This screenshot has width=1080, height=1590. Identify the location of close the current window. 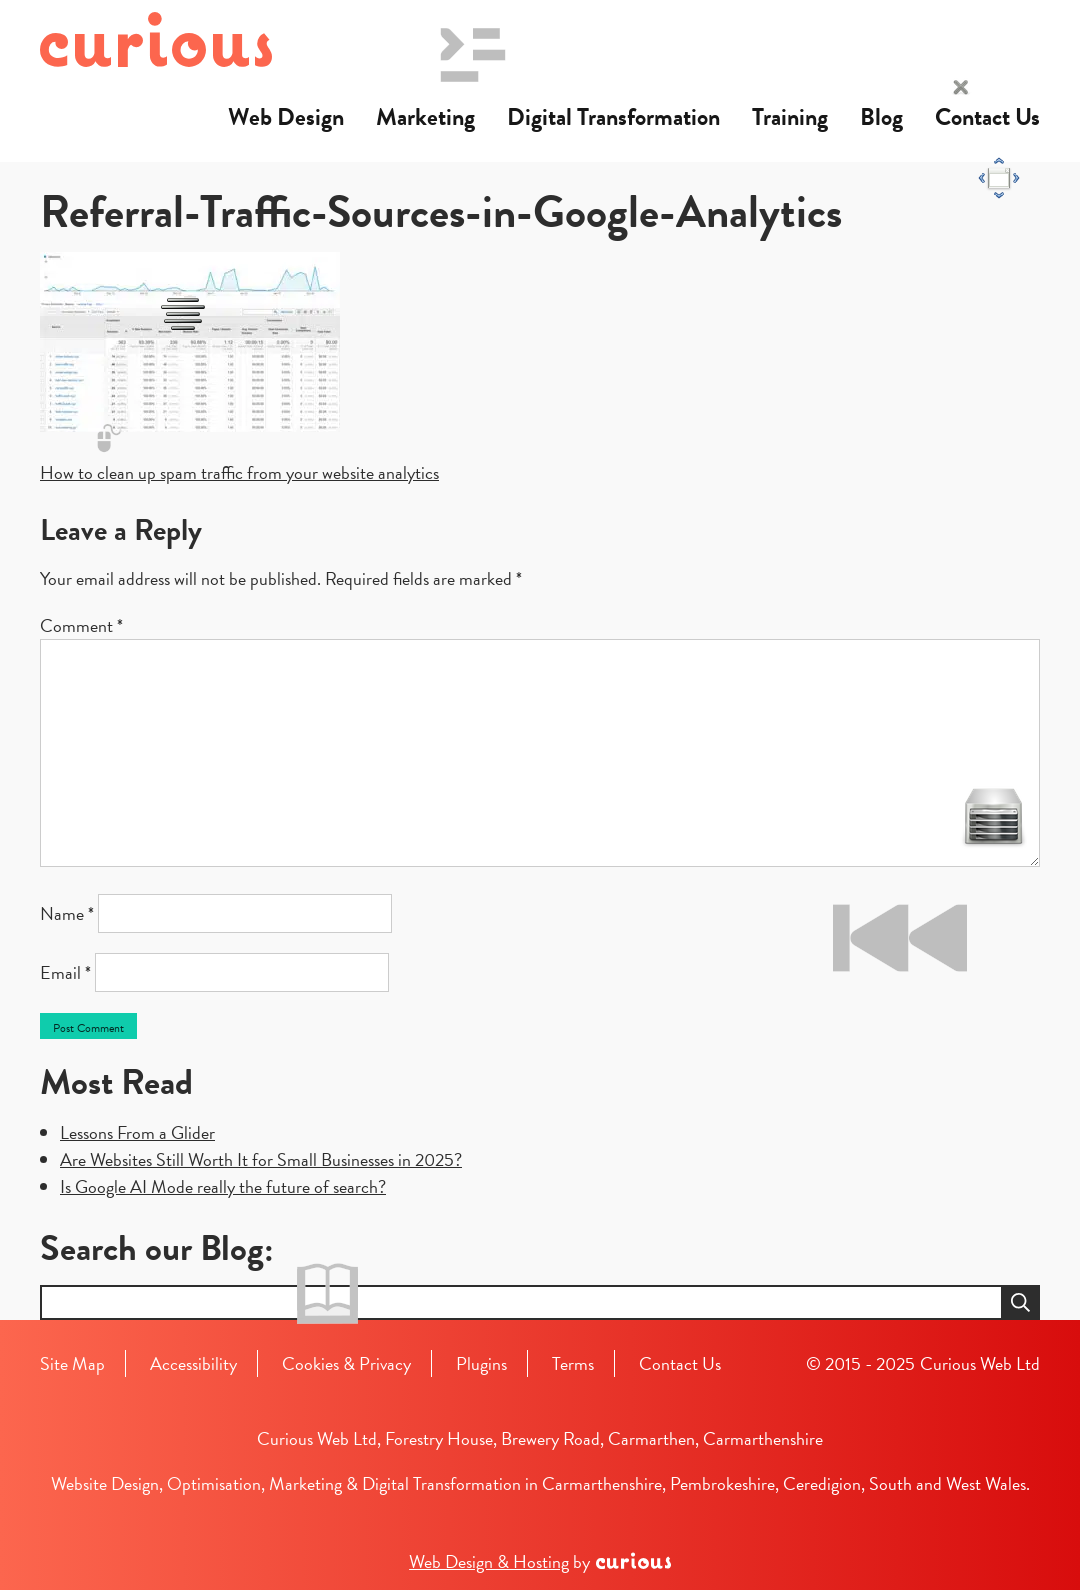
(960, 87).